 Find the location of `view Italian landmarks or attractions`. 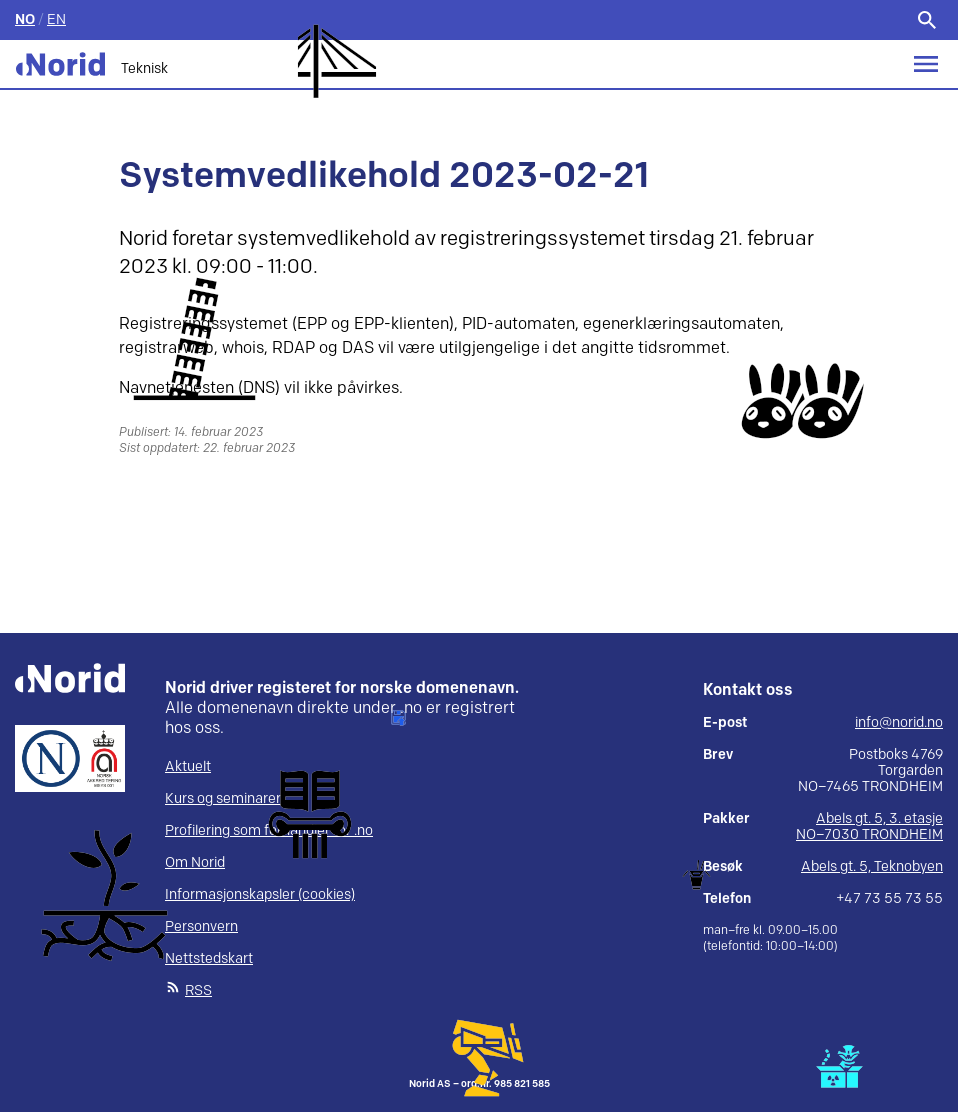

view Italian landmarks or attractions is located at coordinates (194, 338).